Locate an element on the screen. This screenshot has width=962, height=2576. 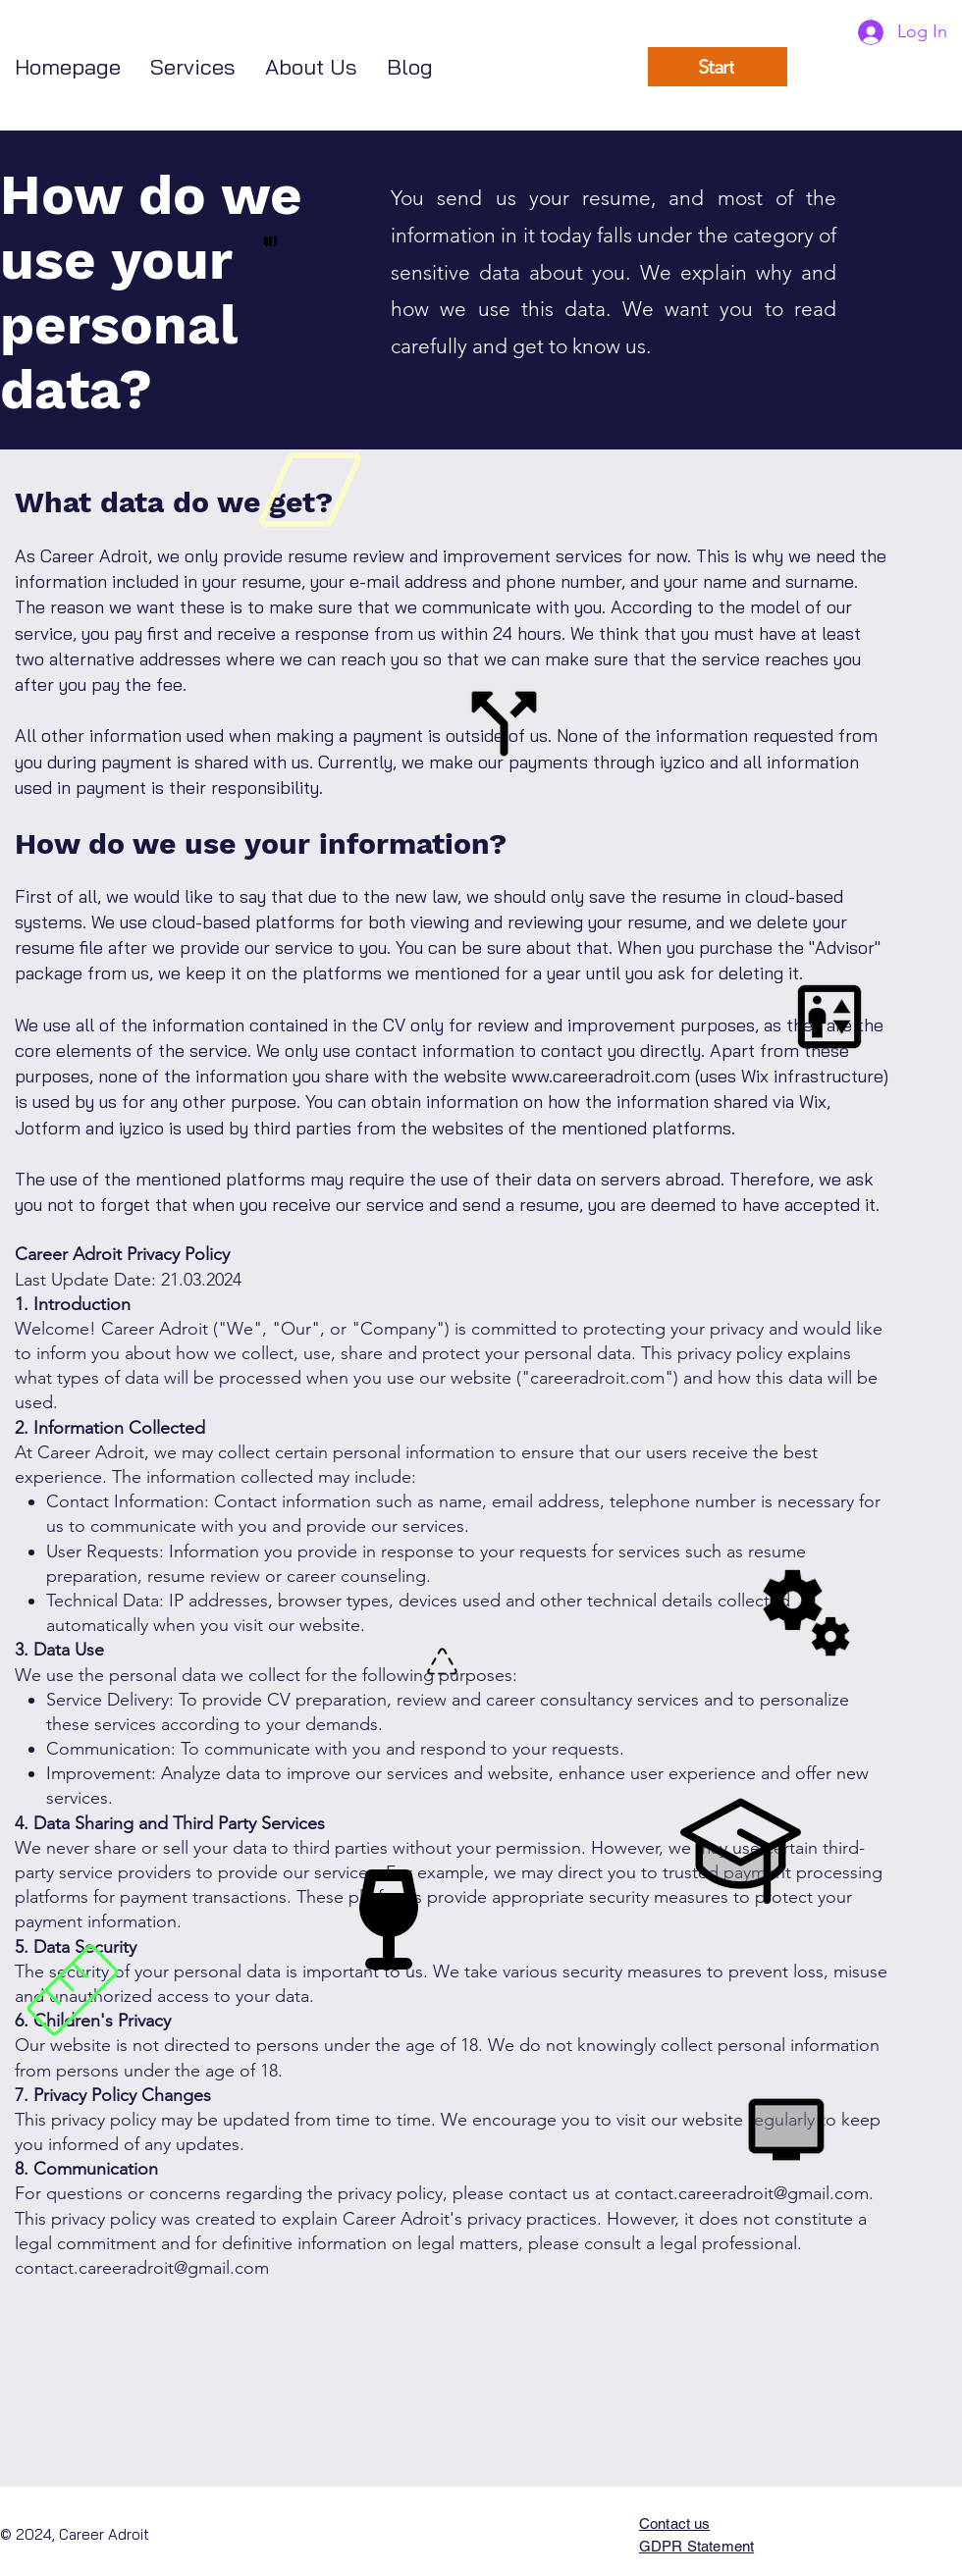
split or fork a call to multiple recipients is located at coordinates (504, 723).